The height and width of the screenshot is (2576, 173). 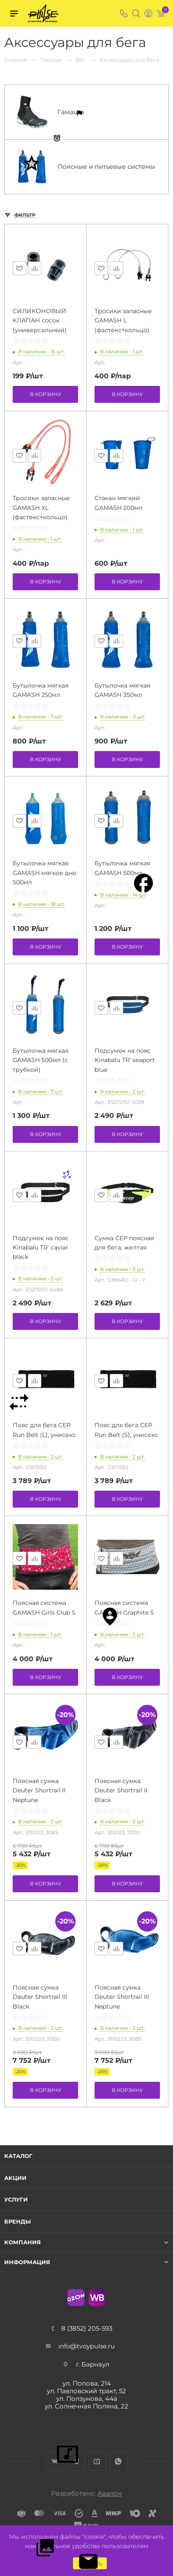 What do you see at coordinates (79, 113) in the screenshot?
I see `flag or mark an item for review` at bounding box center [79, 113].